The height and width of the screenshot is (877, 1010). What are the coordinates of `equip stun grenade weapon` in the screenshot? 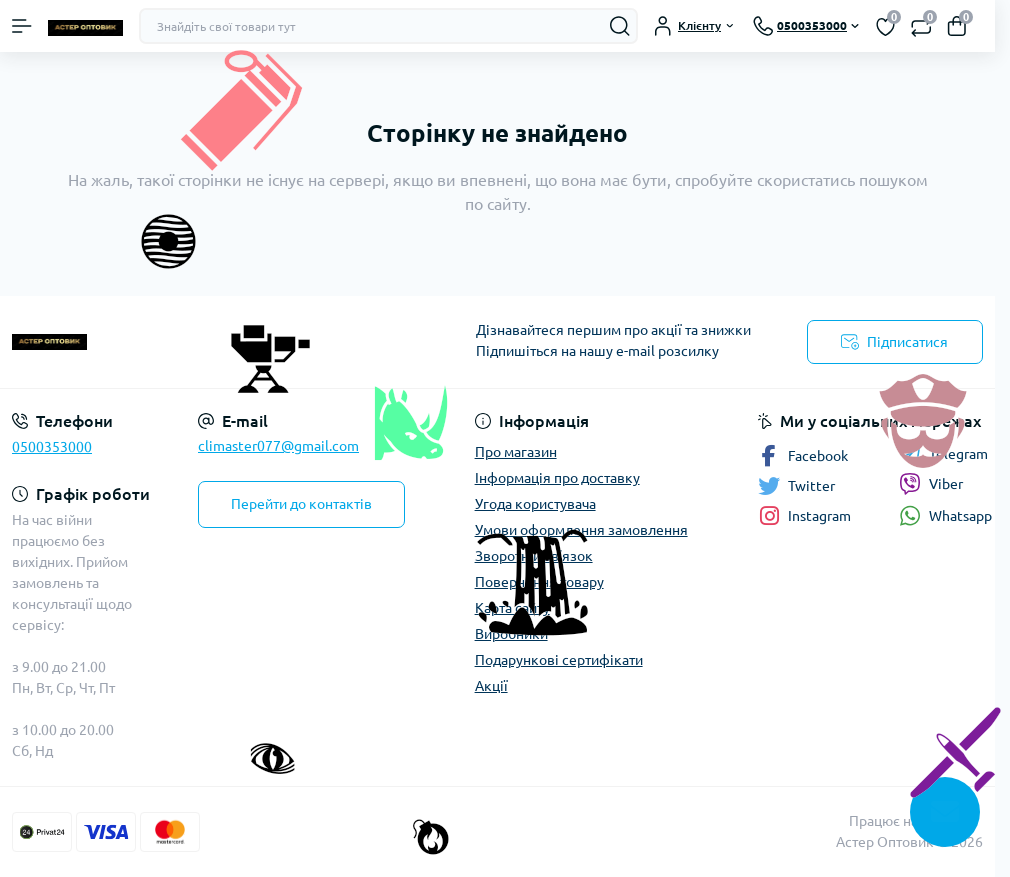 It's located at (241, 110).